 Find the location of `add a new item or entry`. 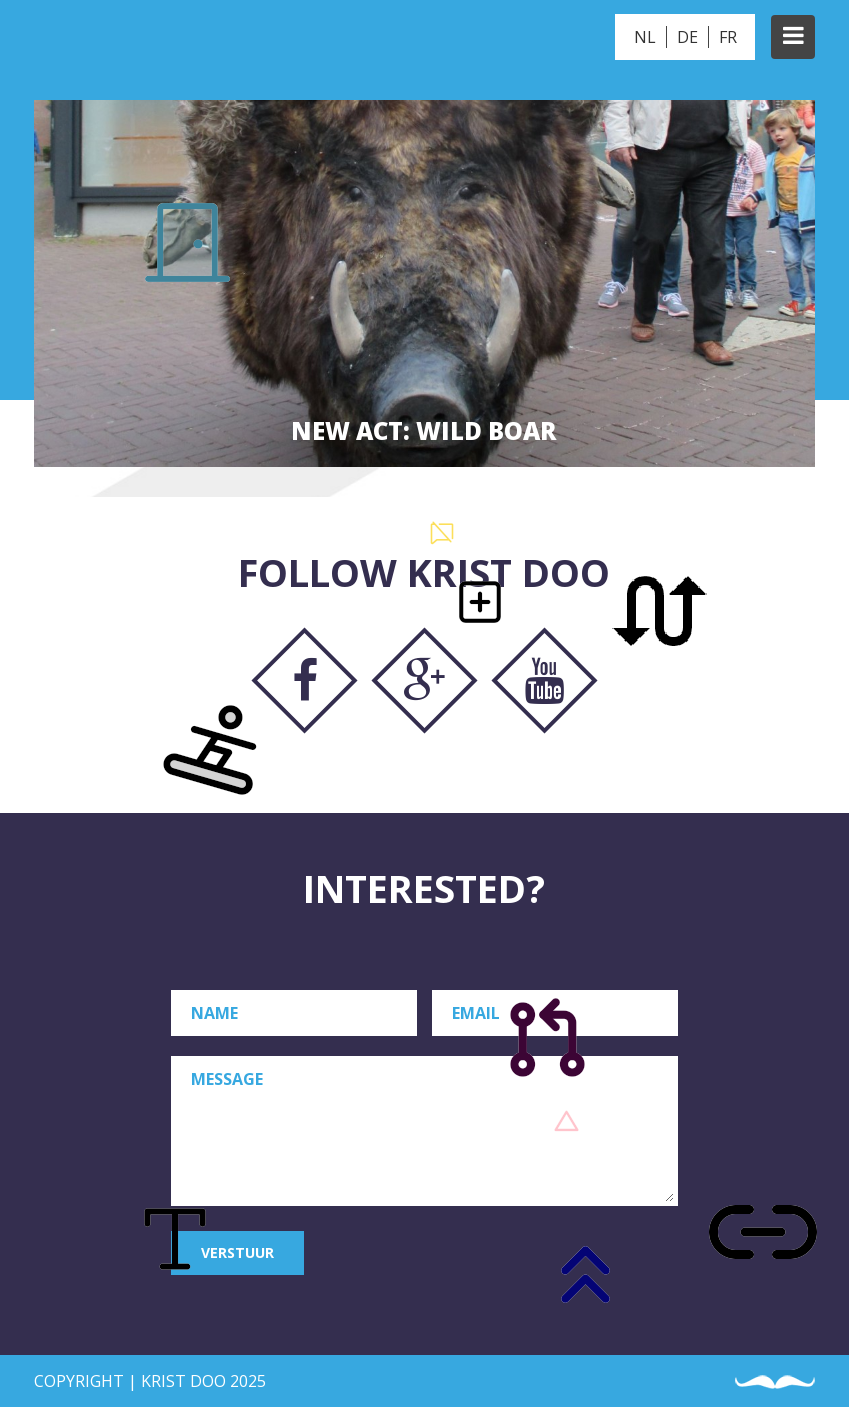

add a new item or entry is located at coordinates (480, 602).